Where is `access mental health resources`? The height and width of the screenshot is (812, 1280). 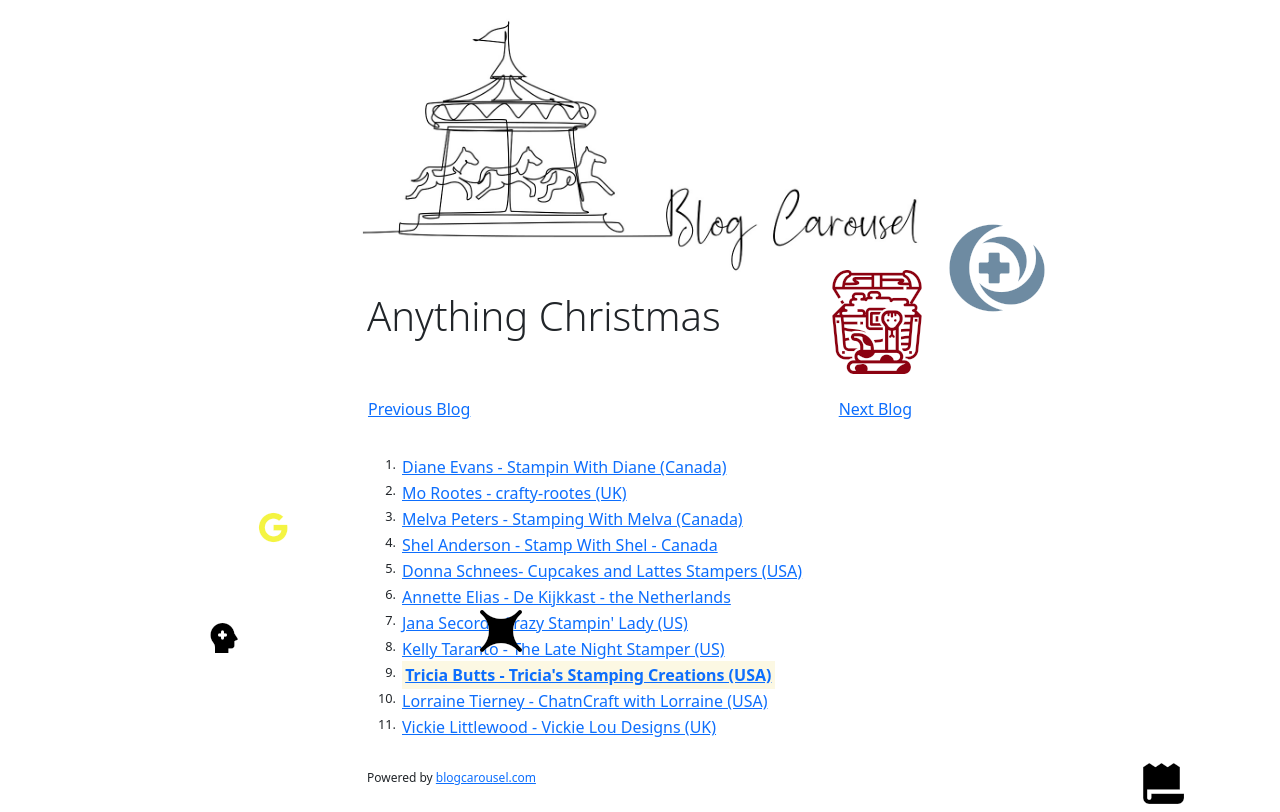
access mental health resources is located at coordinates (224, 638).